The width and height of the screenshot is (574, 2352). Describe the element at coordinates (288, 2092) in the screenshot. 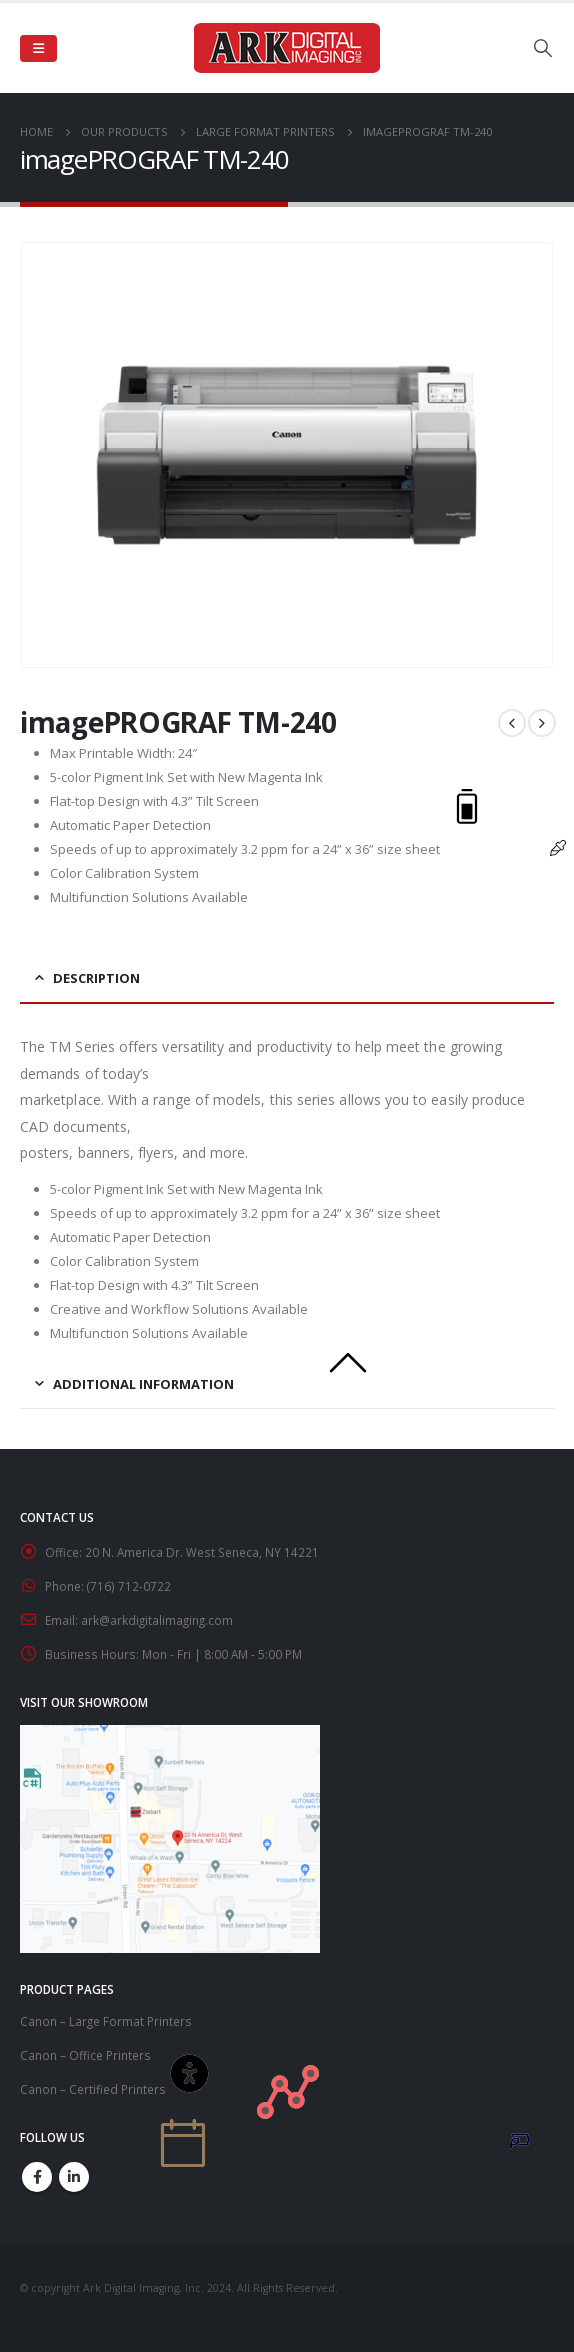

I see `view connected data points or nodes` at that location.